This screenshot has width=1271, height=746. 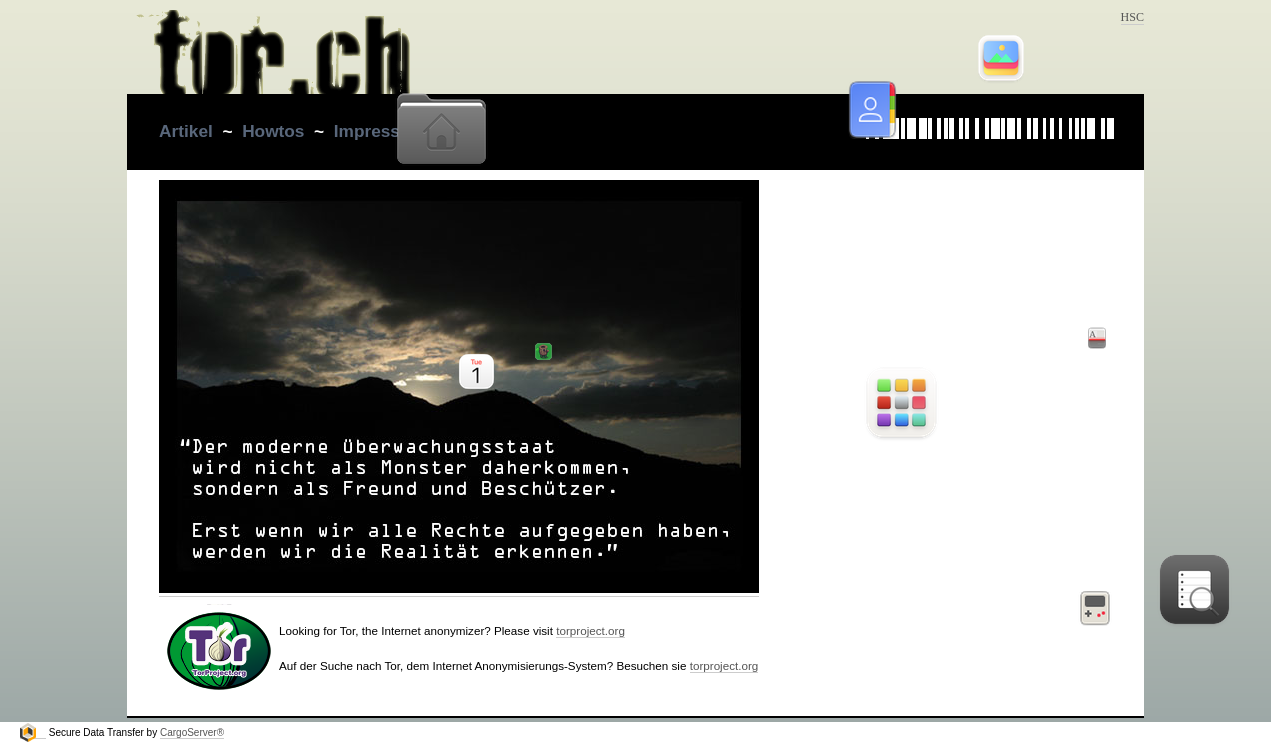 What do you see at coordinates (1097, 338) in the screenshot?
I see `open document scanner application` at bounding box center [1097, 338].